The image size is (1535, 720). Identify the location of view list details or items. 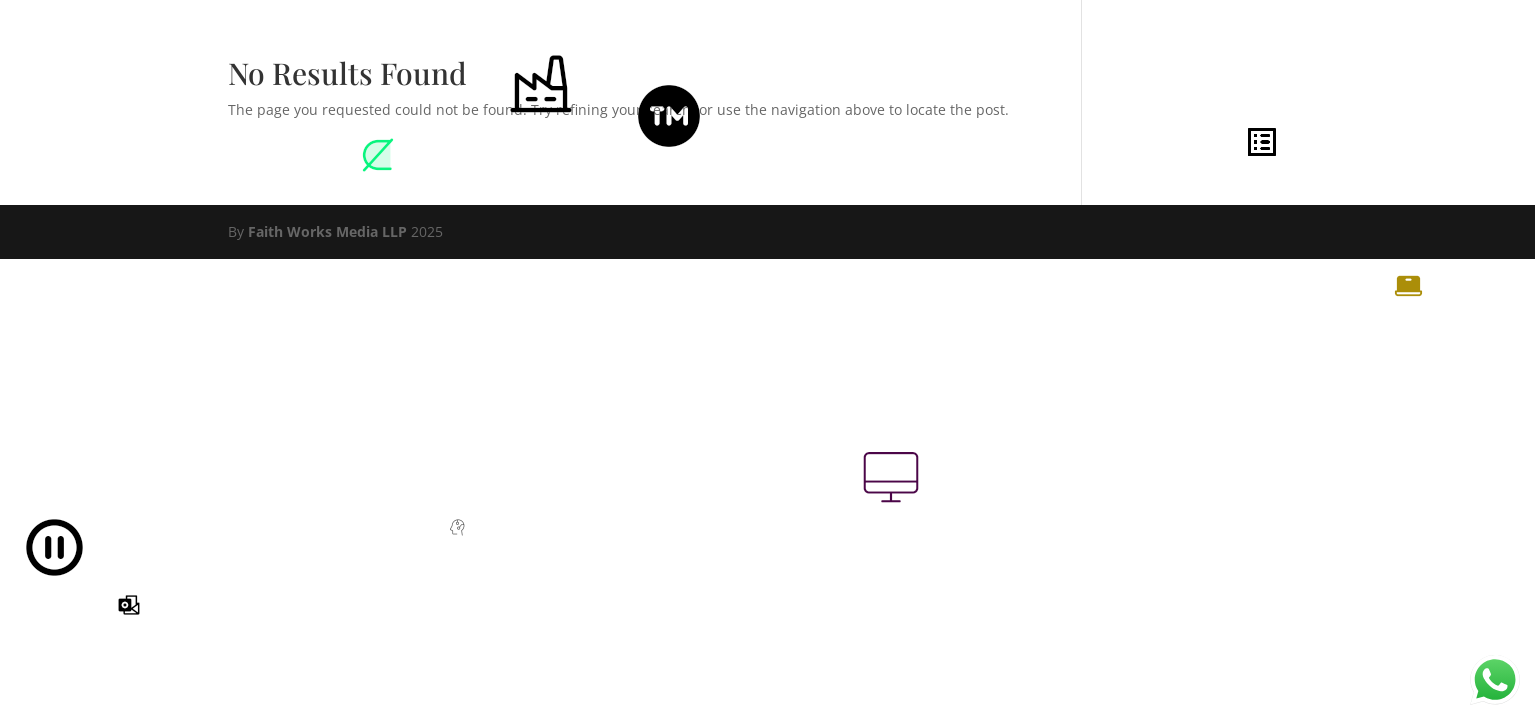
(1262, 142).